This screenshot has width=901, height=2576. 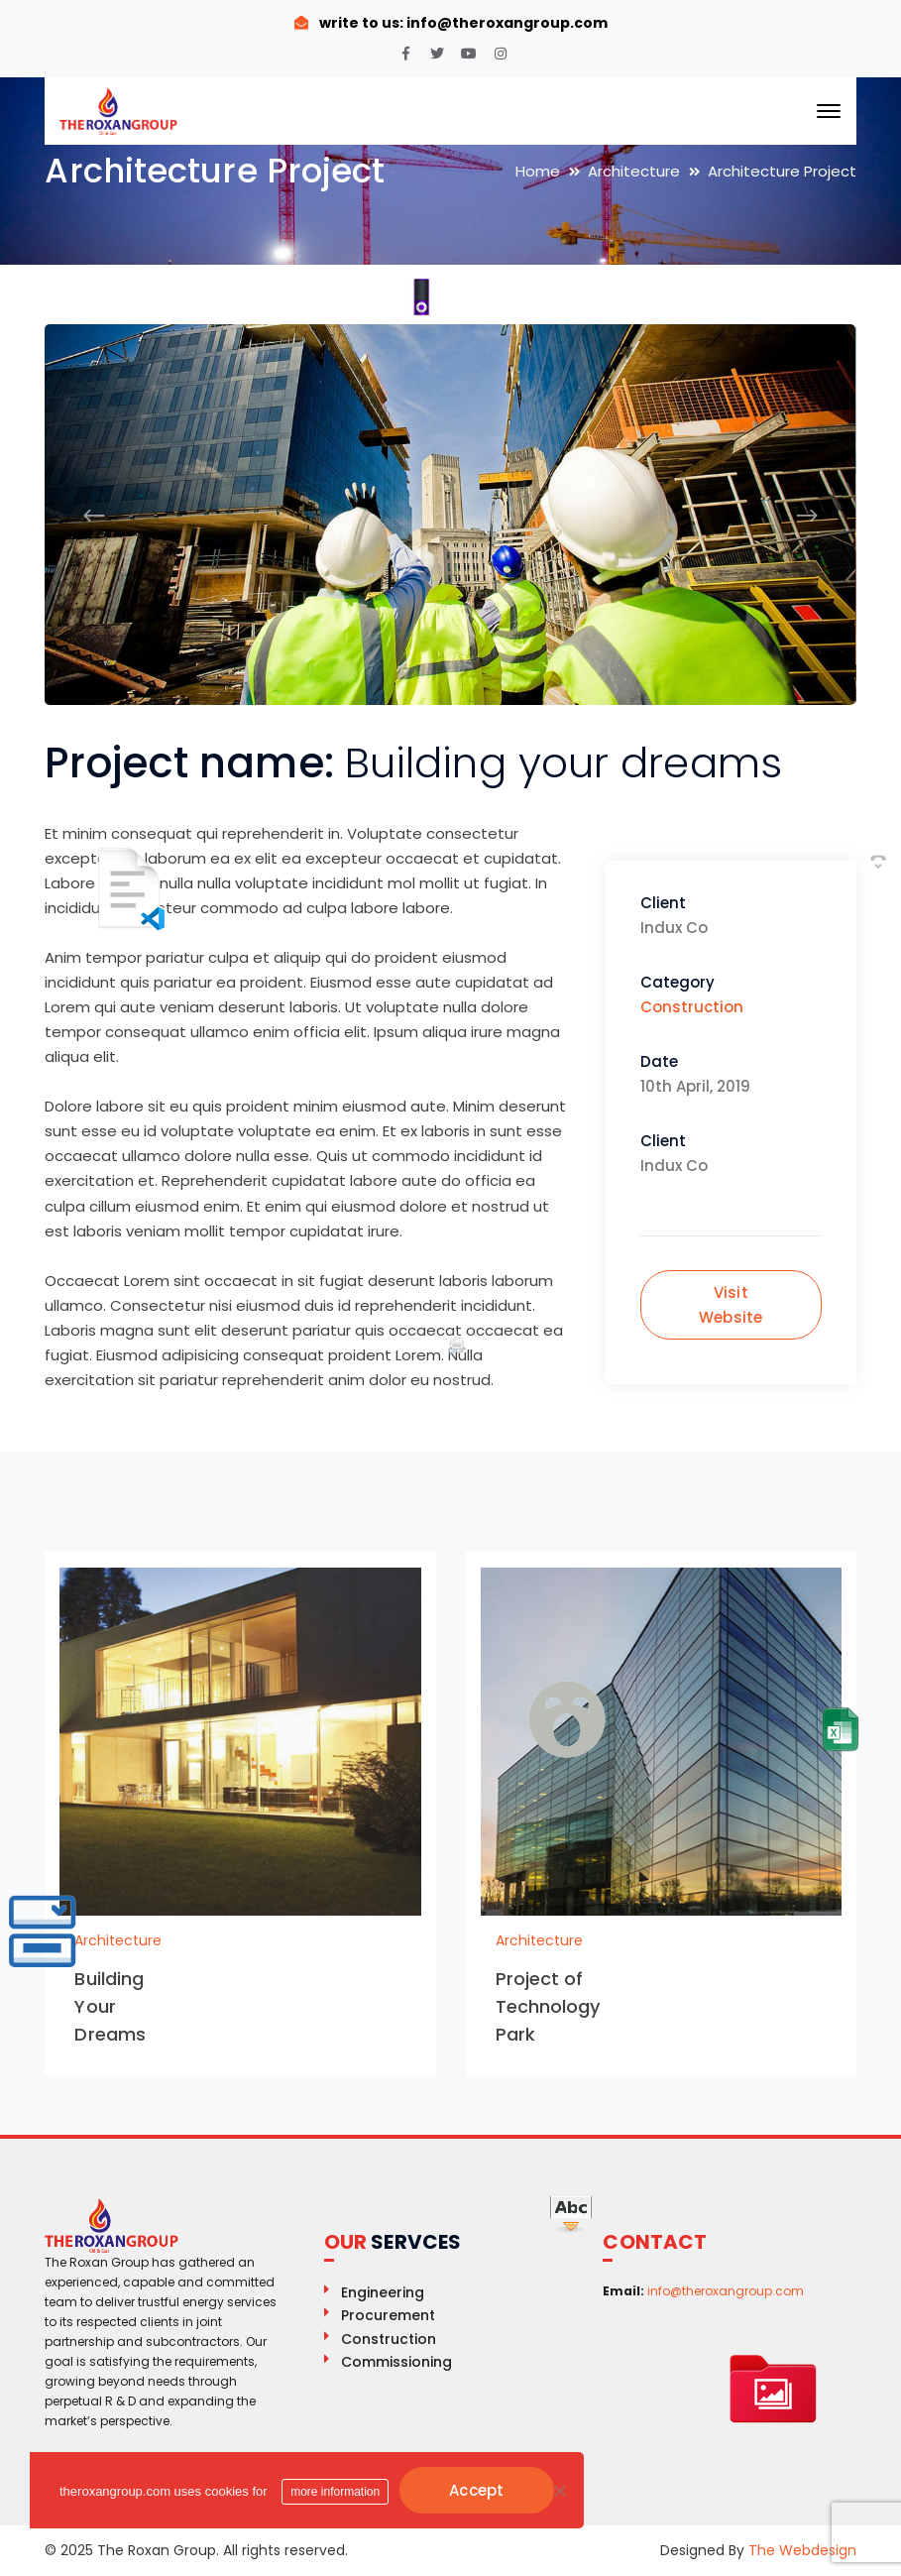 I want to click on open 4K Slideshow Maker project folder, so click(x=772, y=2391).